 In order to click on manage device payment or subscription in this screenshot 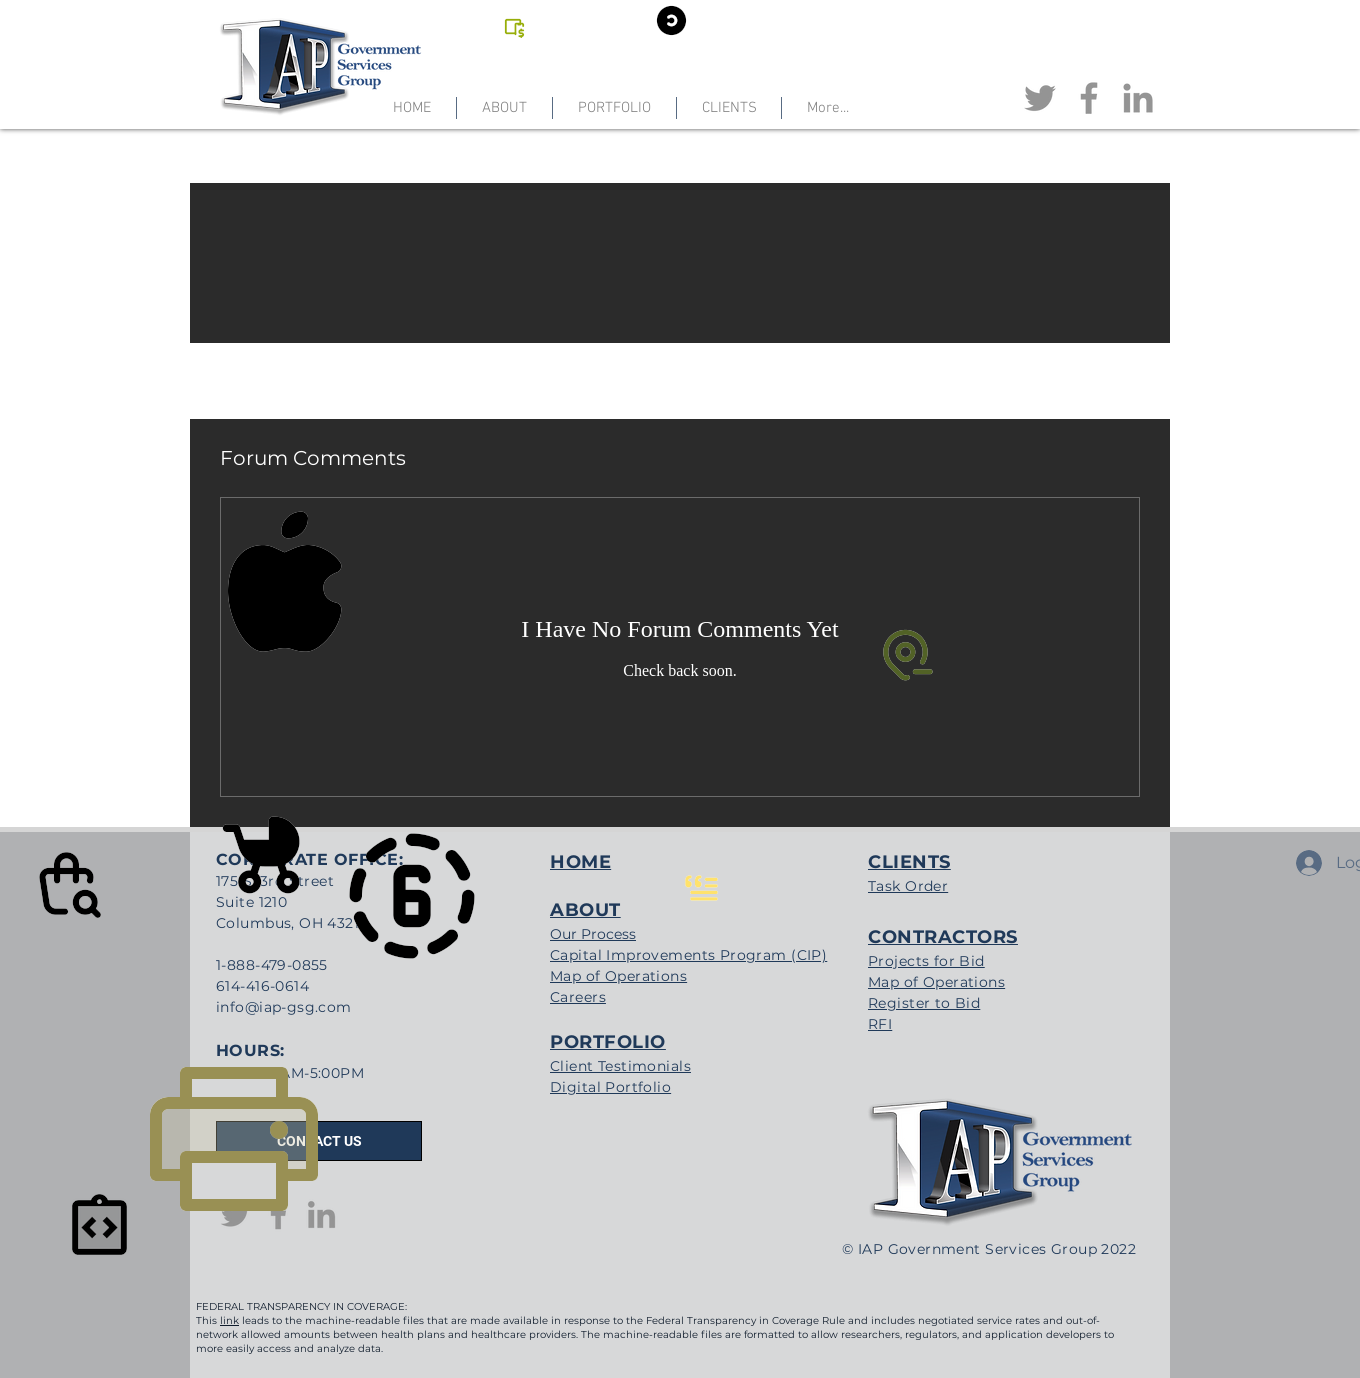, I will do `click(514, 27)`.